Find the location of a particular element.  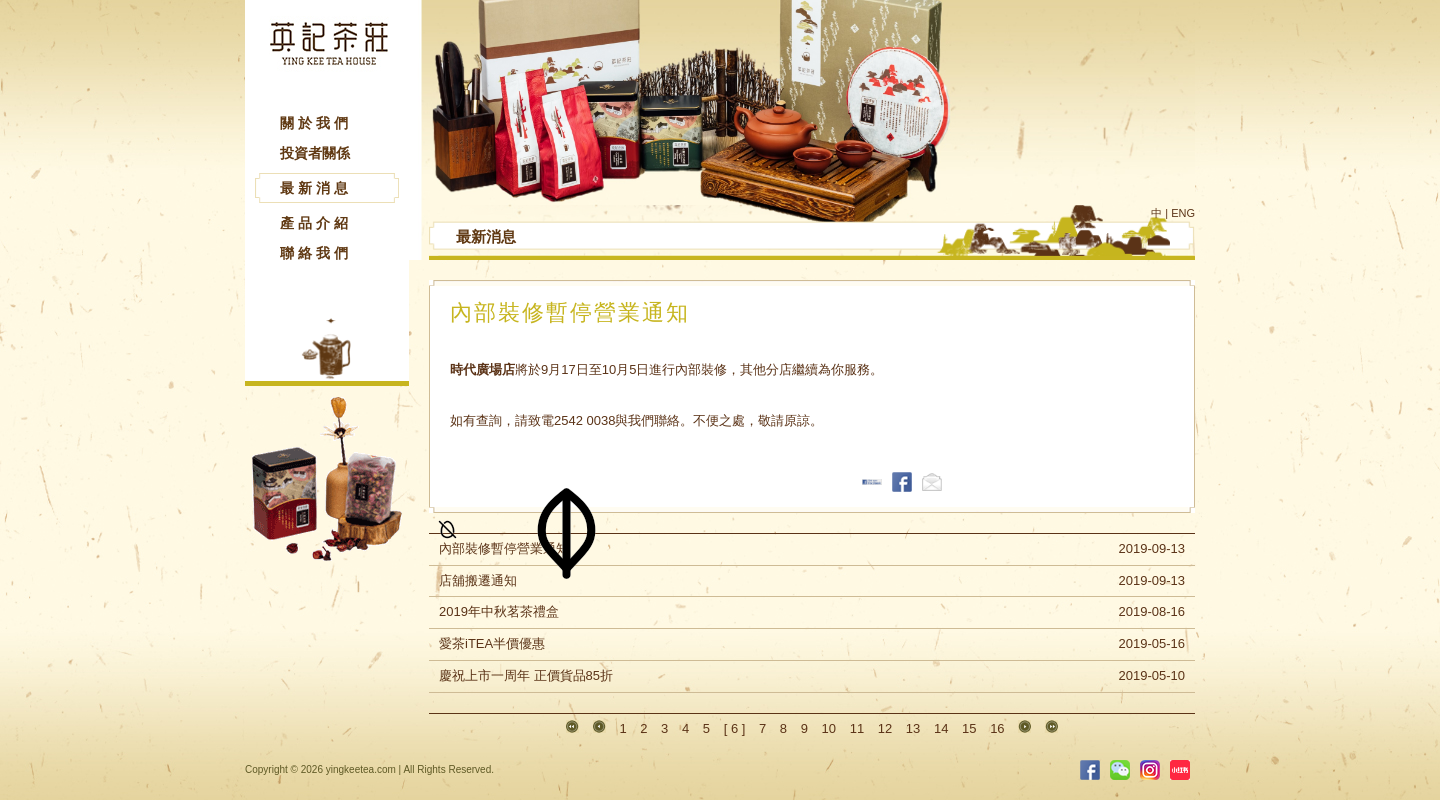

MongoDB database service logo is located at coordinates (566, 533).